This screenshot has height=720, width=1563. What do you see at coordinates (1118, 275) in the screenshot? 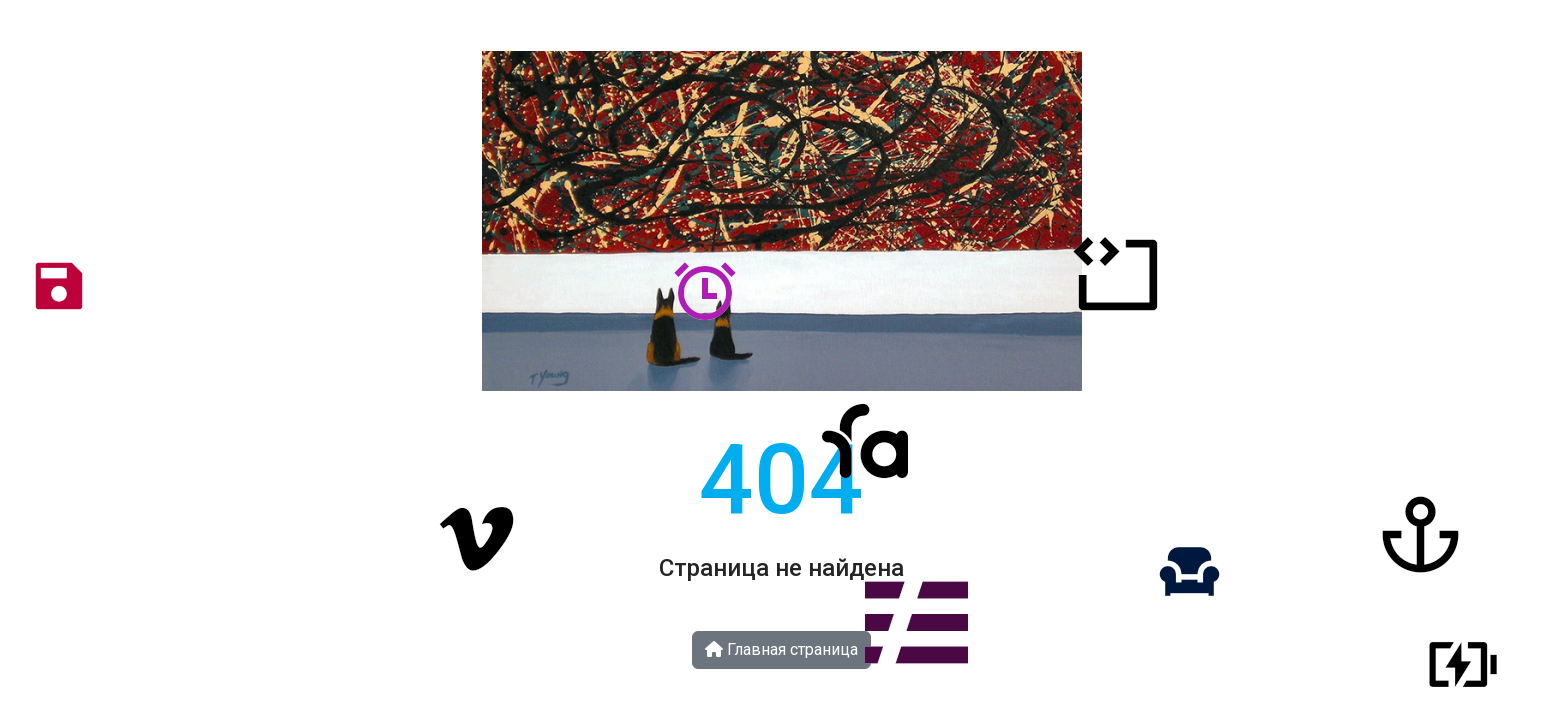
I see `insert a code block into the editor` at bounding box center [1118, 275].